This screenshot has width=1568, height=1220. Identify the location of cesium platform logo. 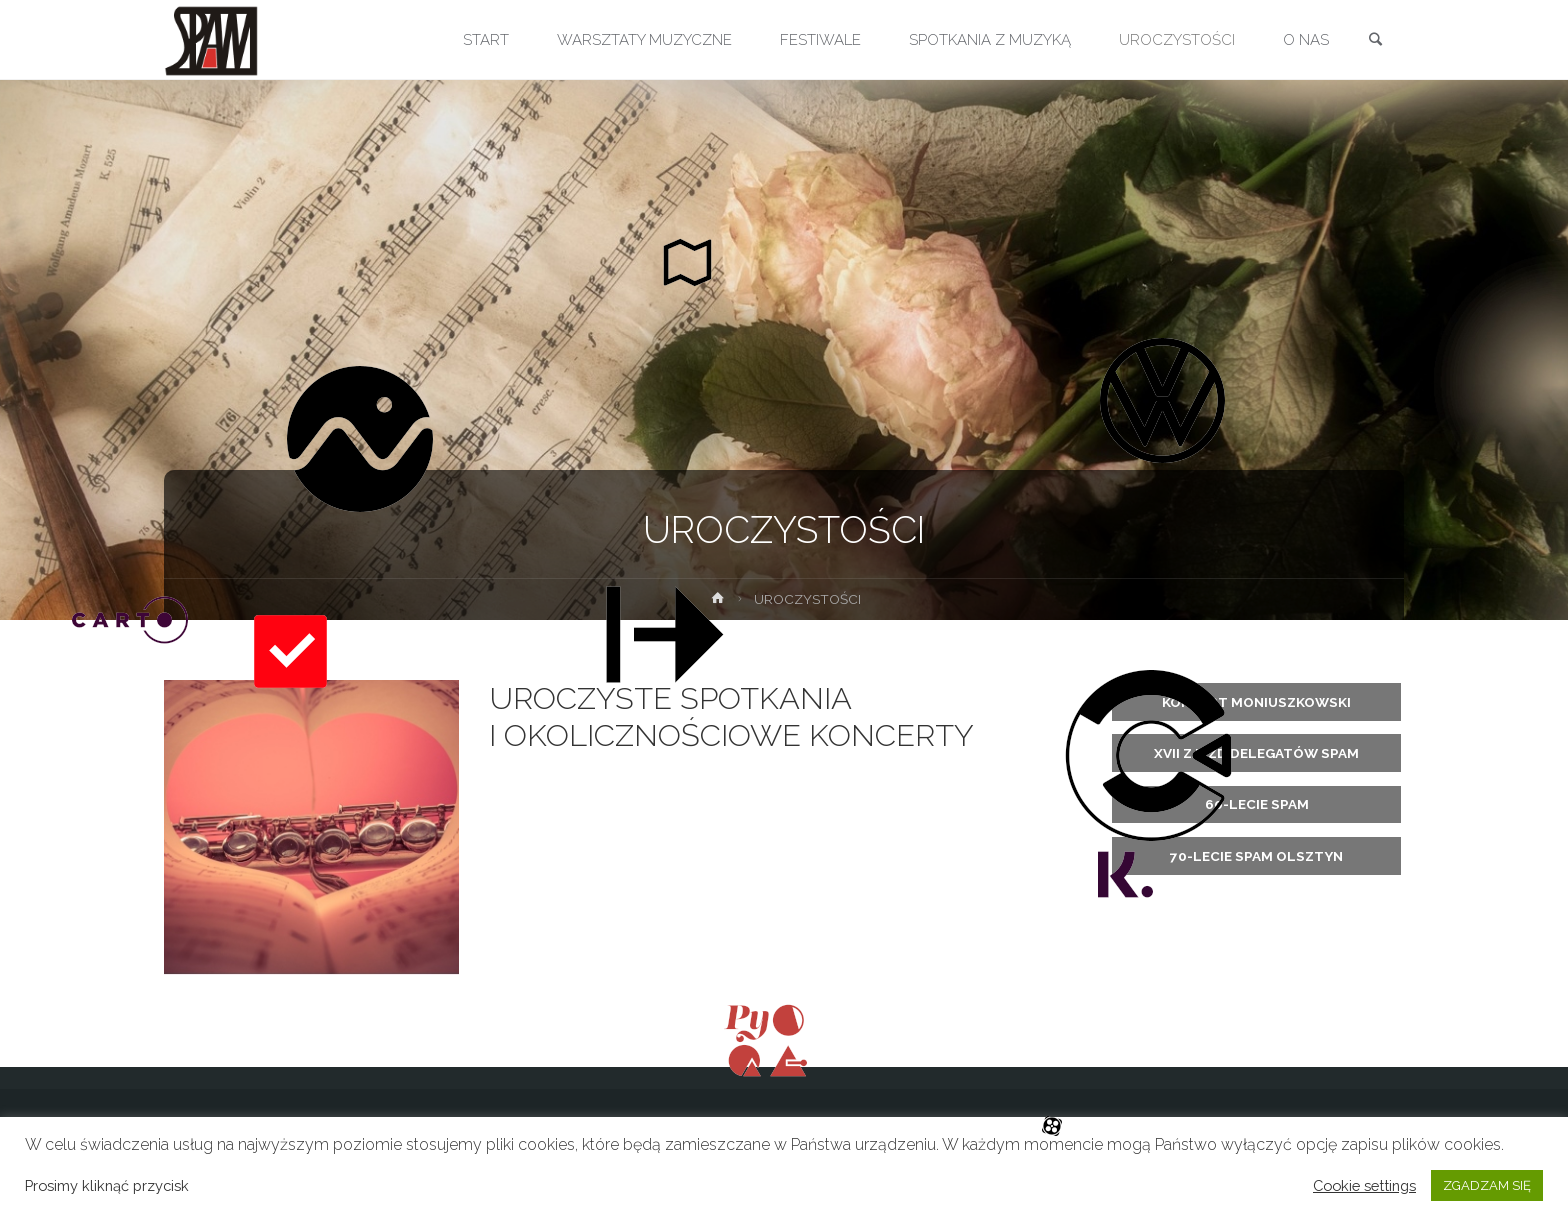
(360, 439).